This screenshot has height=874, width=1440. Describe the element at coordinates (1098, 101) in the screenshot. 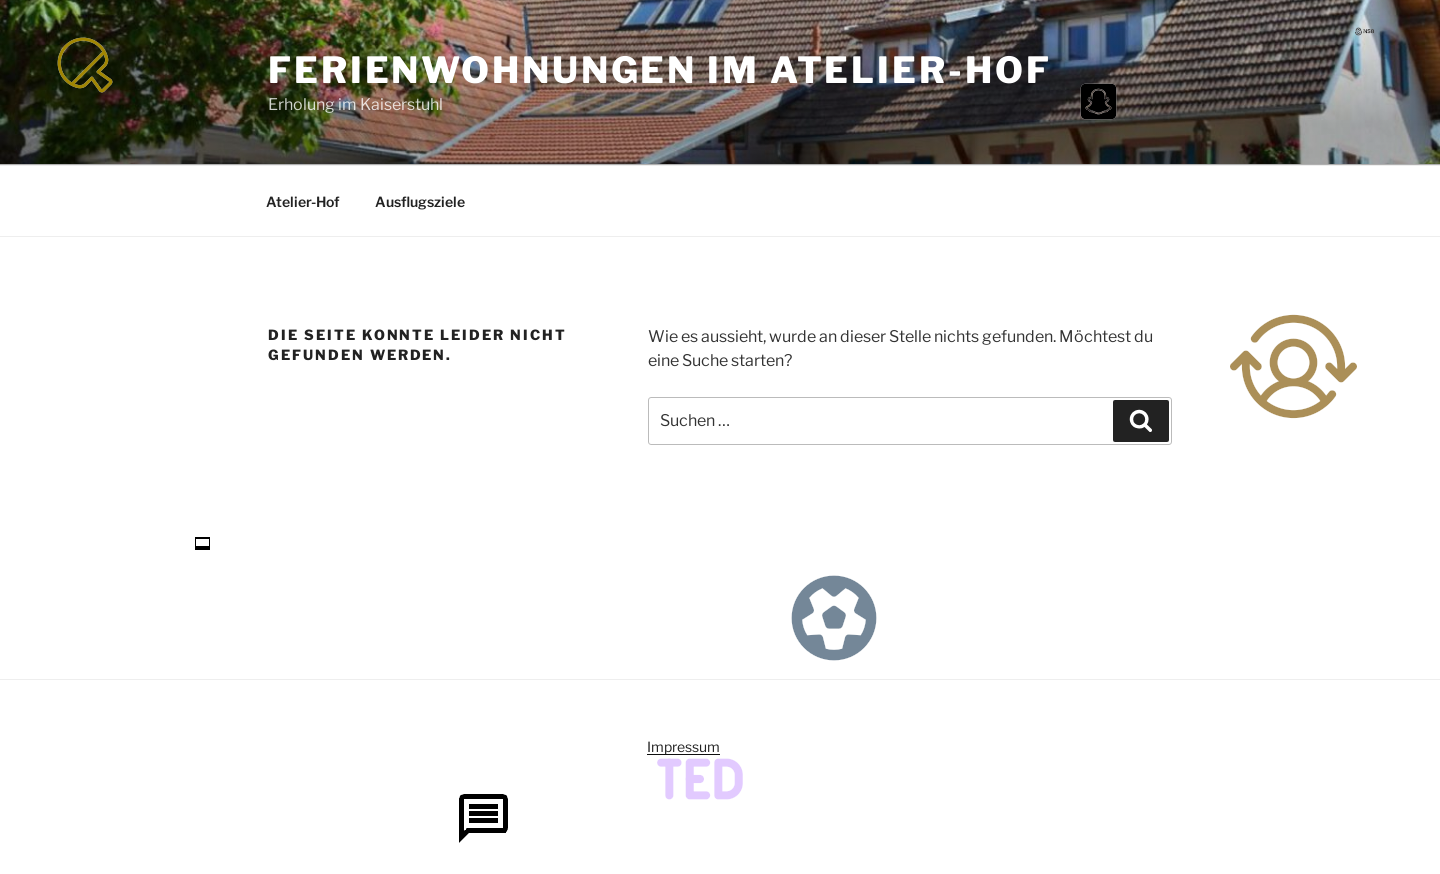

I see `open Snapchat app` at that location.